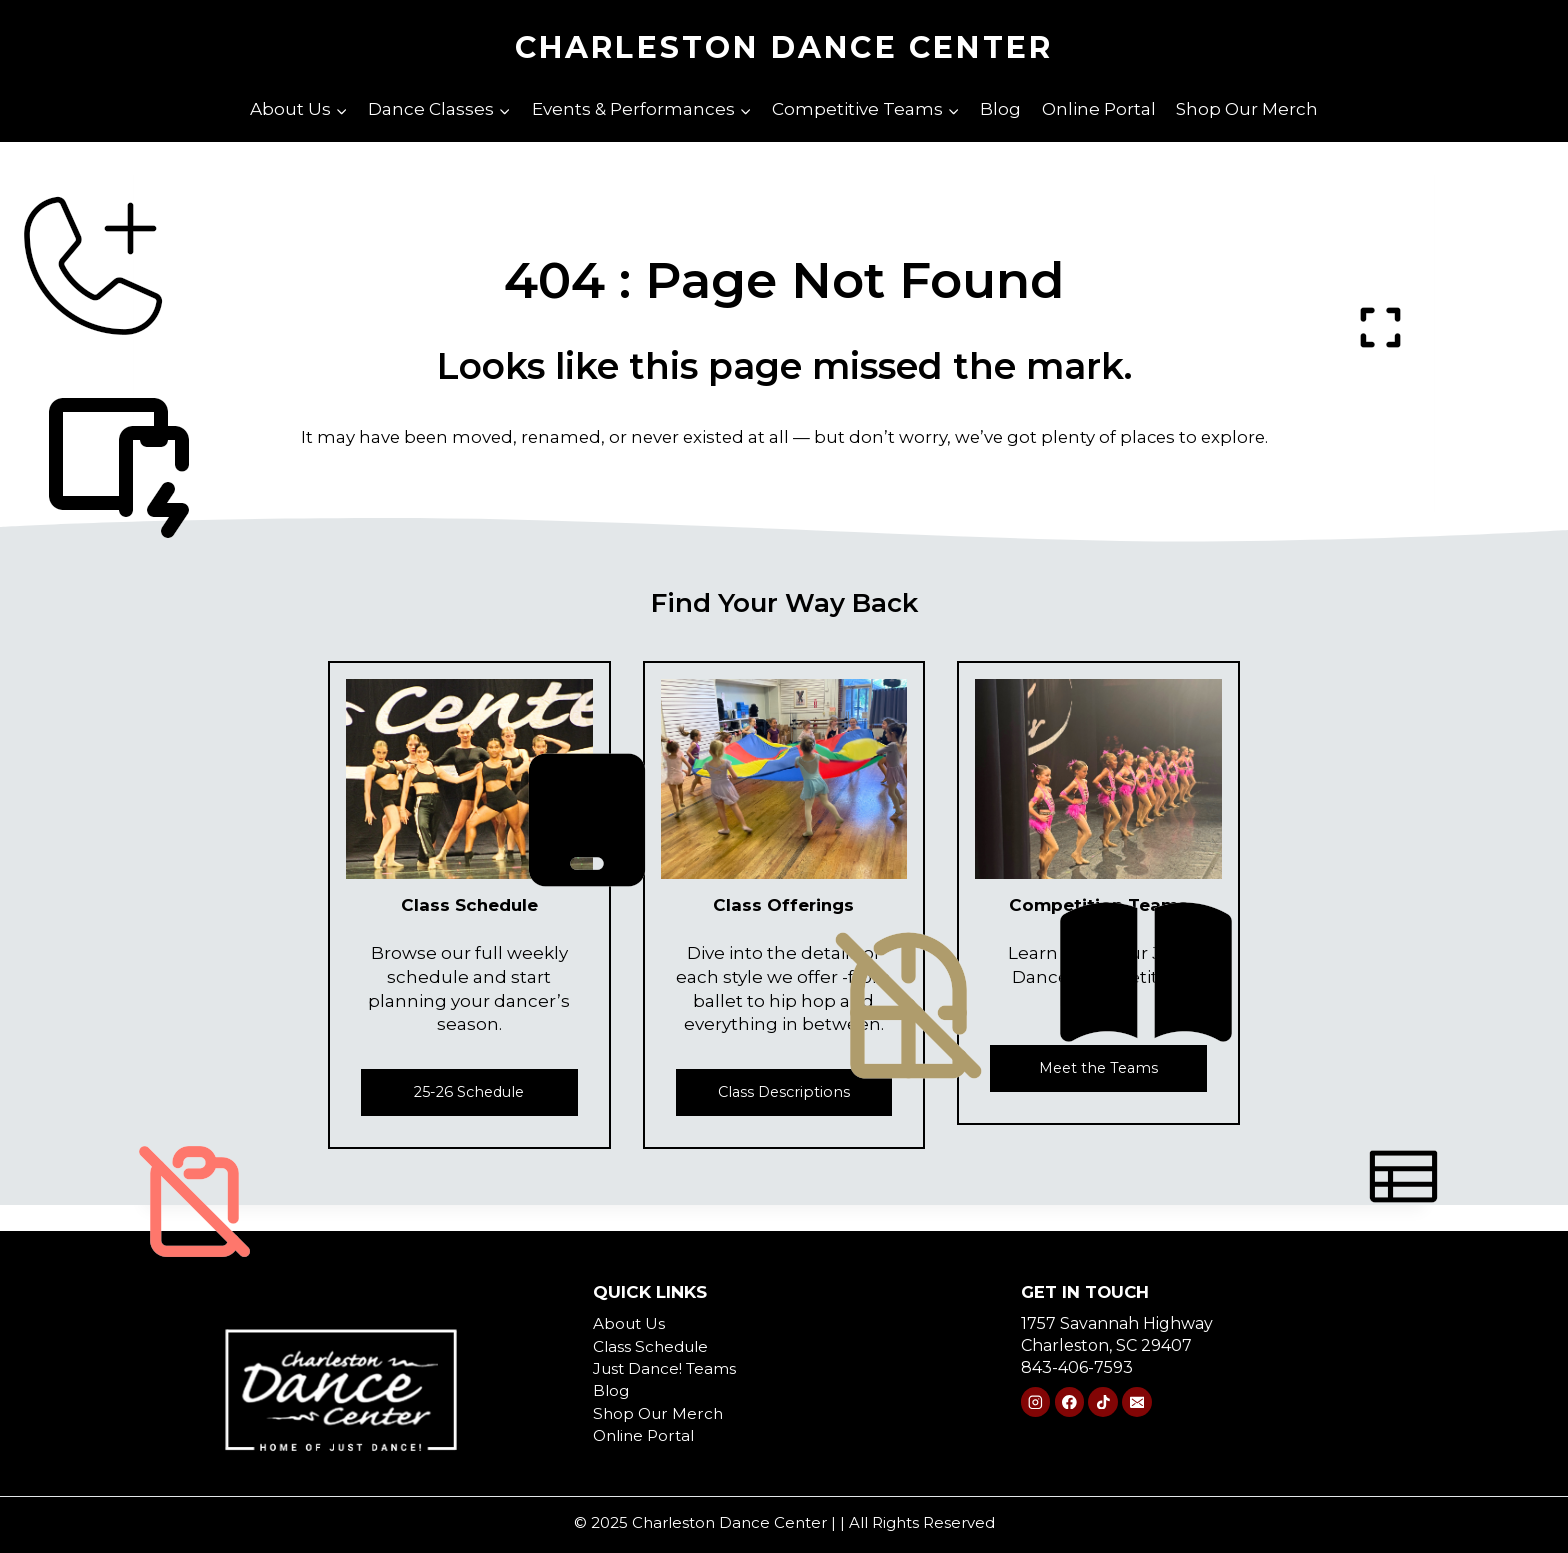 This screenshot has width=1568, height=1553. Describe the element at coordinates (587, 820) in the screenshot. I see `indicates an android tablet device` at that location.